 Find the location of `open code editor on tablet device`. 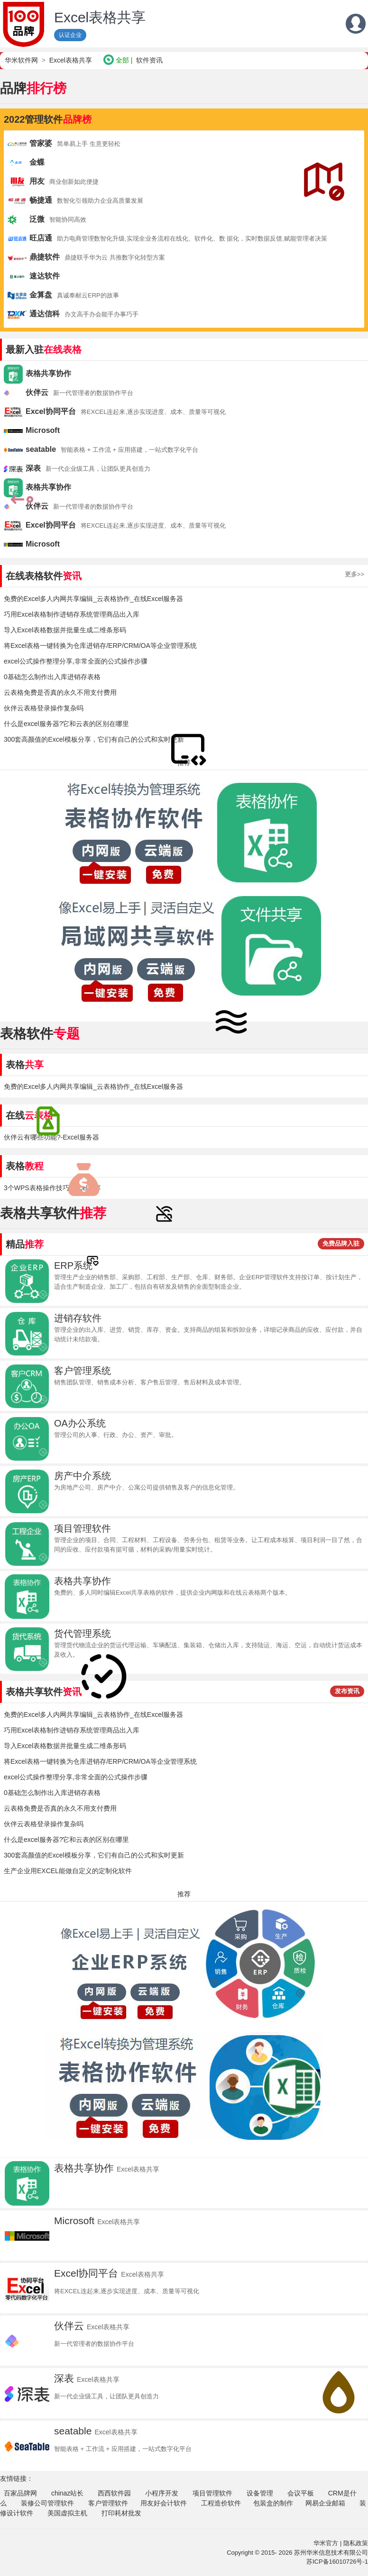

open code editor on tablet device is located at coordinates (188, 749).